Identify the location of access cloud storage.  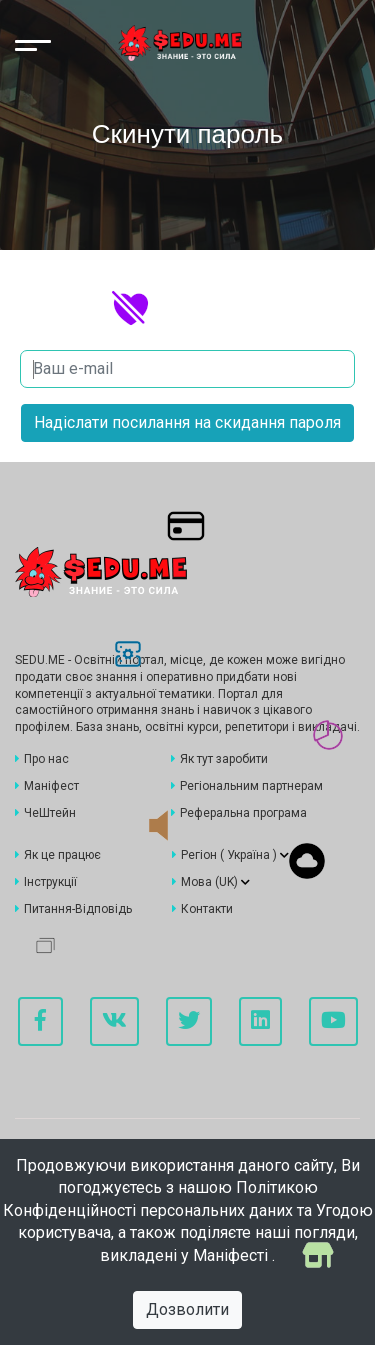
(307, 861).